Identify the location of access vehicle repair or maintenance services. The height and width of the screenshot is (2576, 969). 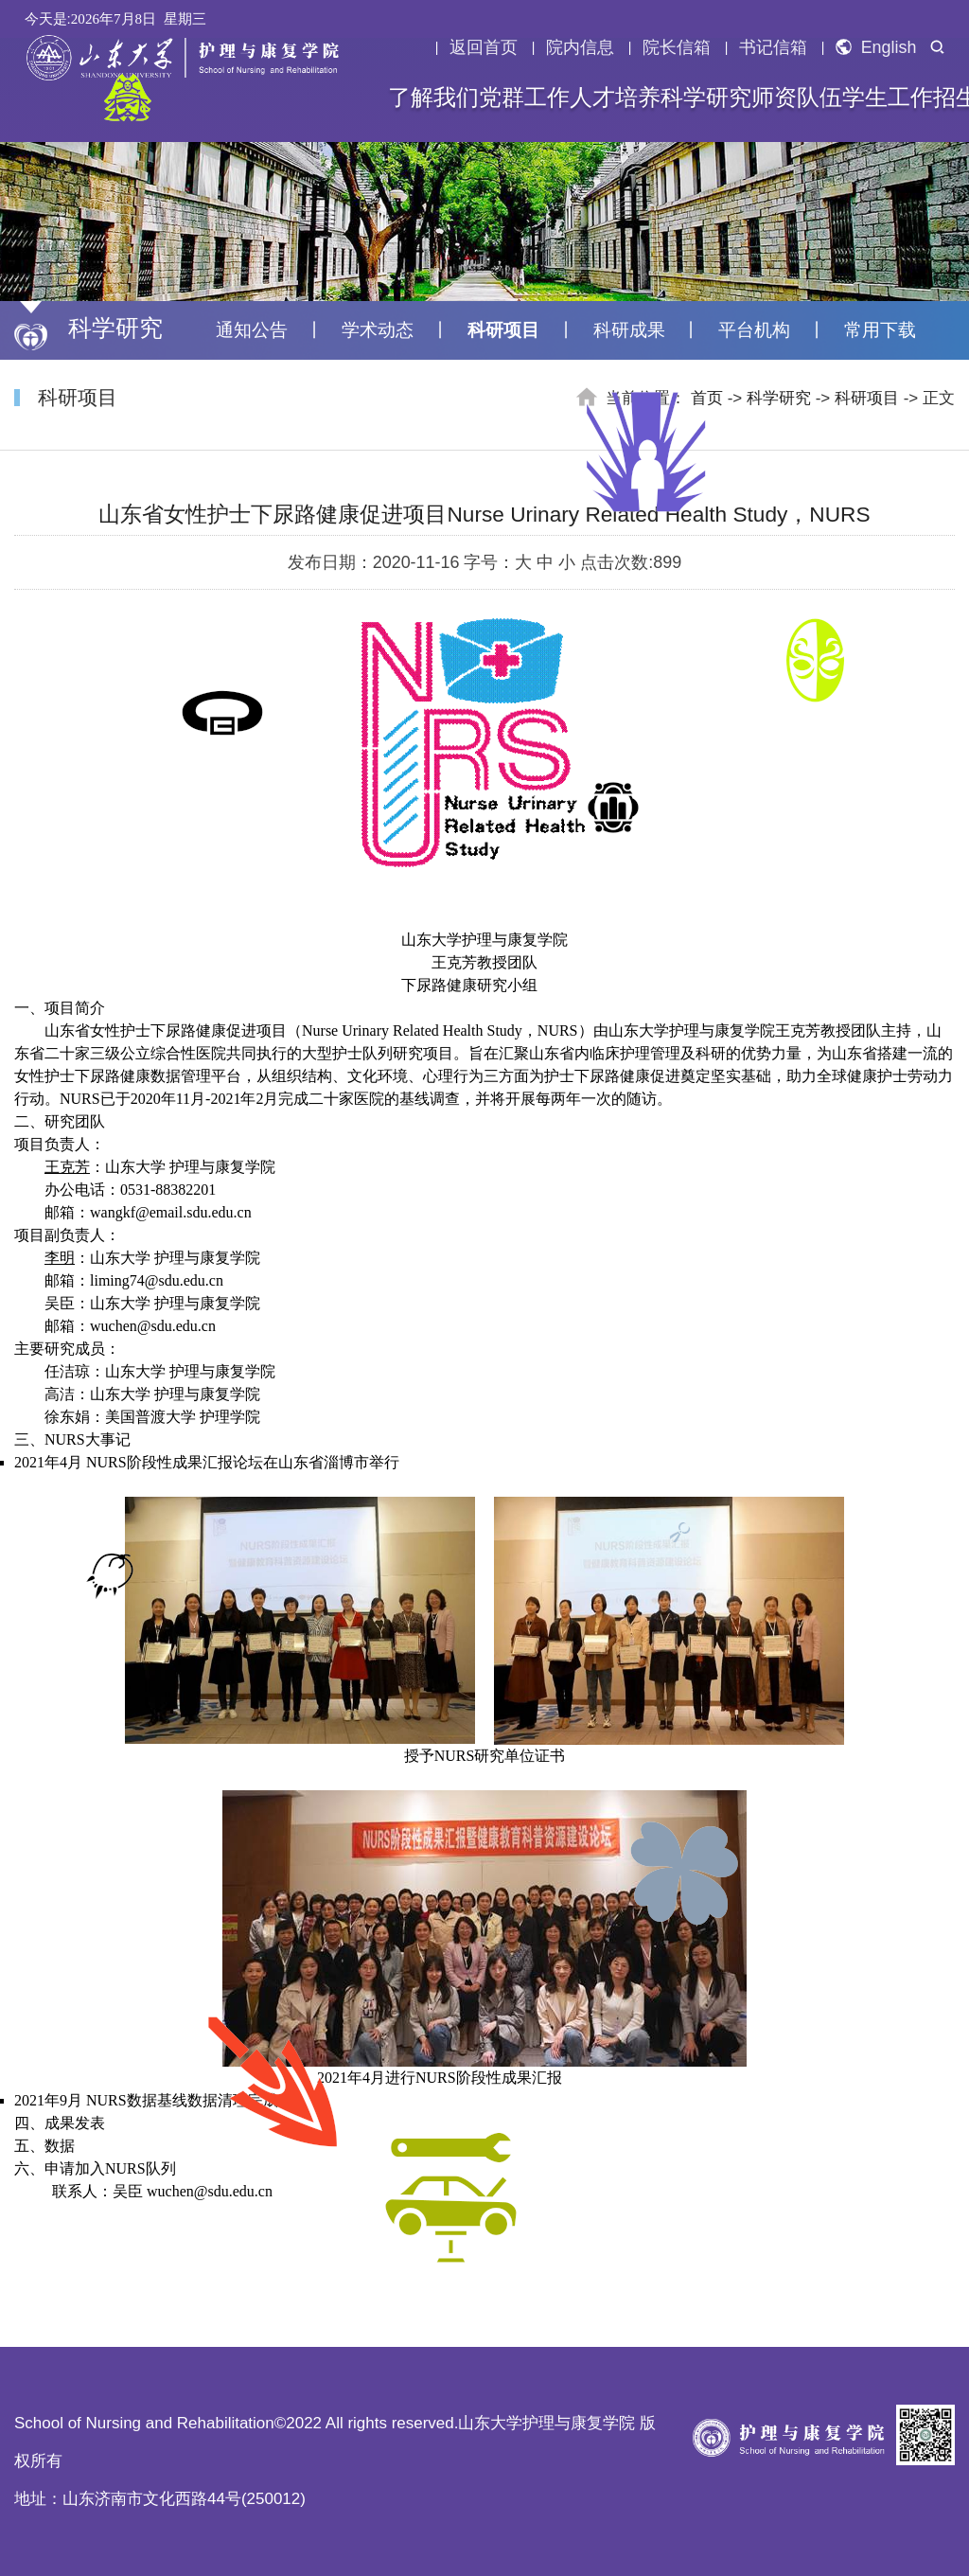
(450, 2196).